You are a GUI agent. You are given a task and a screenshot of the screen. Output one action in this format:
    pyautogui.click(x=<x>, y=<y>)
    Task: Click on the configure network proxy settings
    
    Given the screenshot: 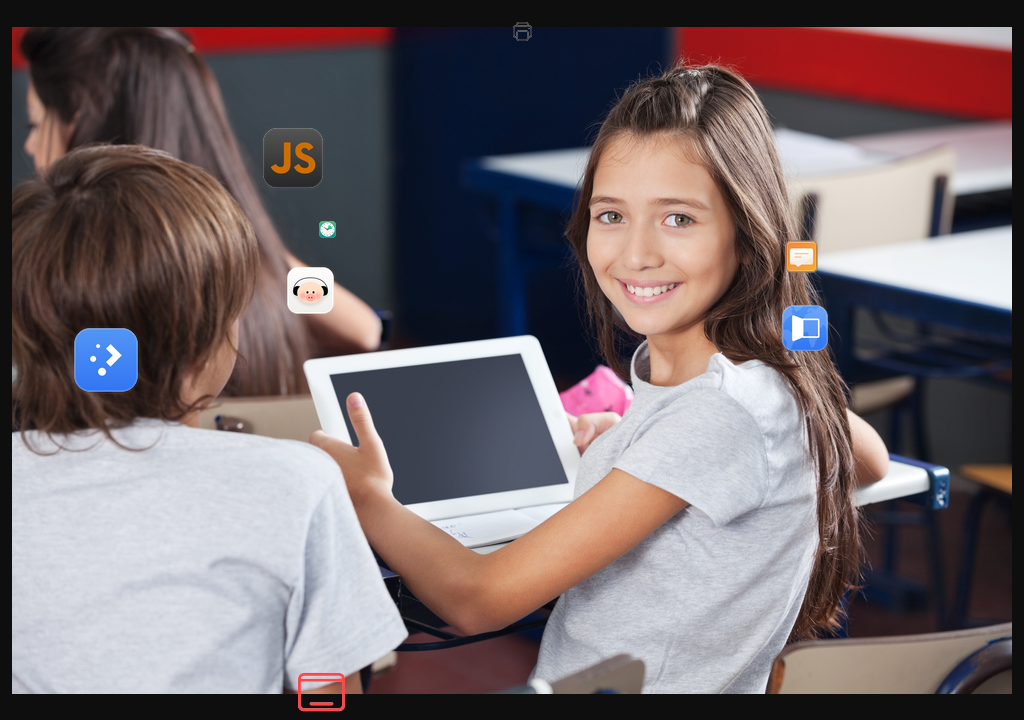 What is the action you would take?
    pyautogui.click(x=805, y=329)
    